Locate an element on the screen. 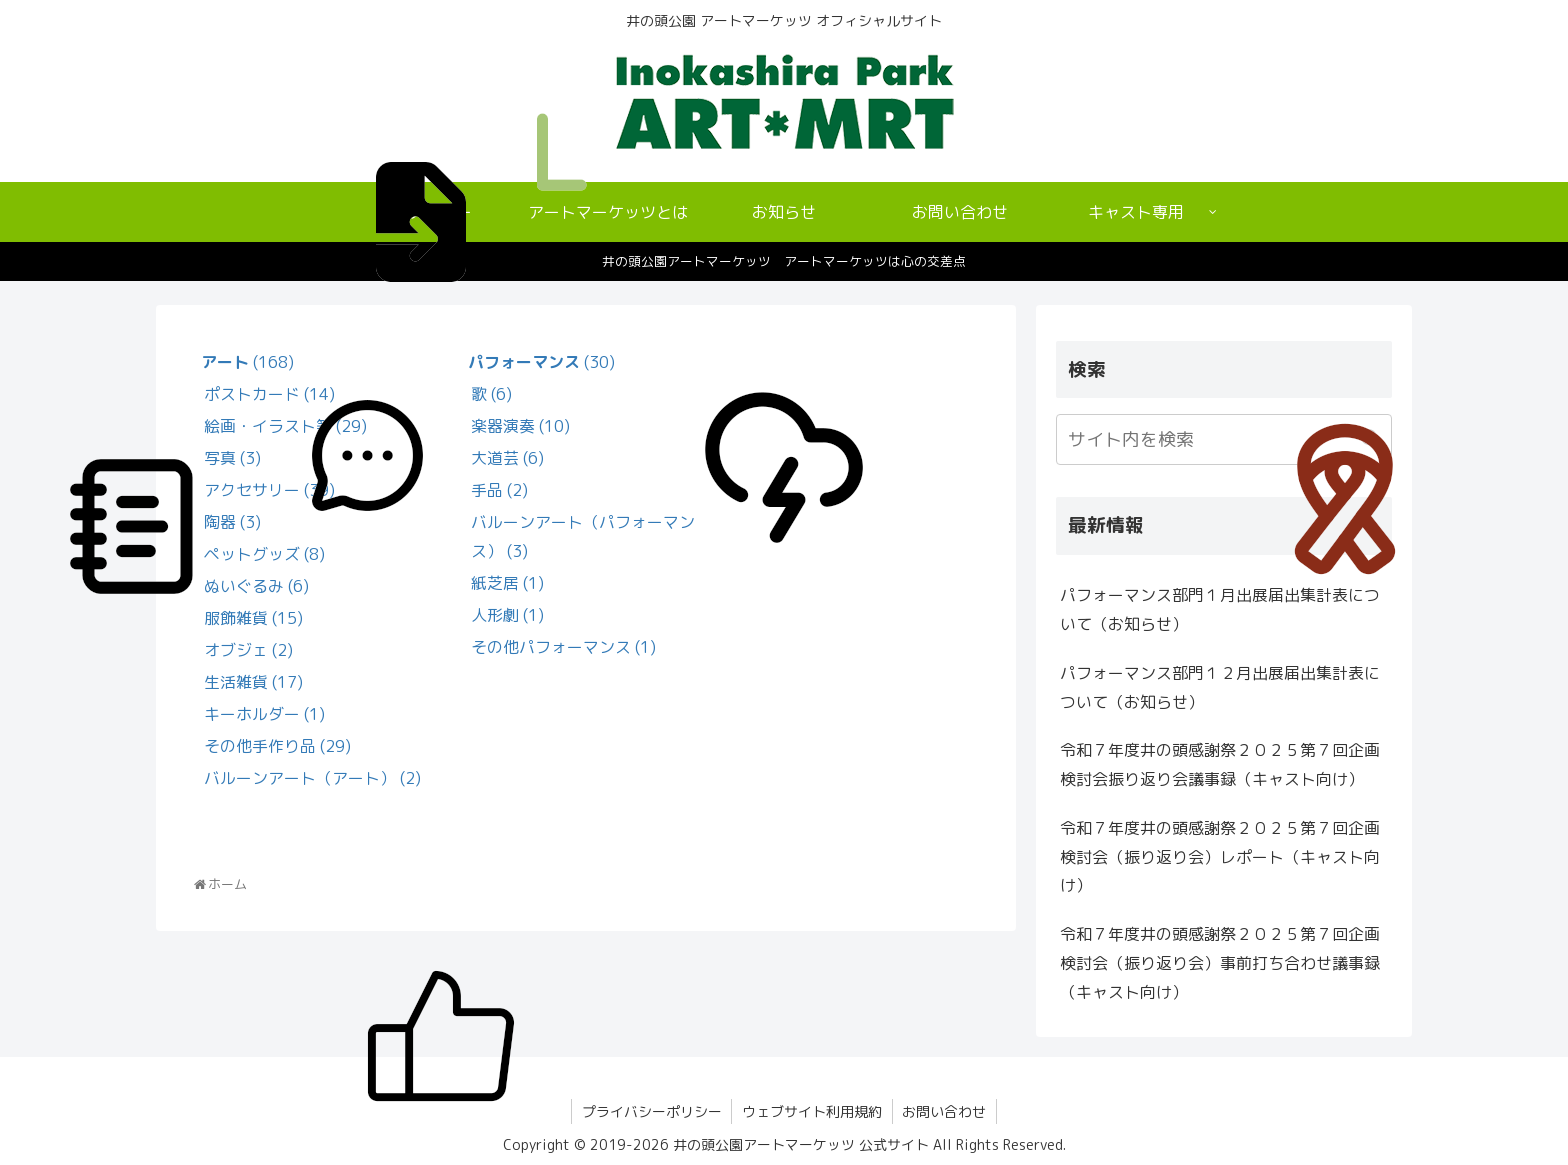 Image resolution: width=1568 pixels, height=1165 pixels. like or approve content is located at coordinates (441, 1044).